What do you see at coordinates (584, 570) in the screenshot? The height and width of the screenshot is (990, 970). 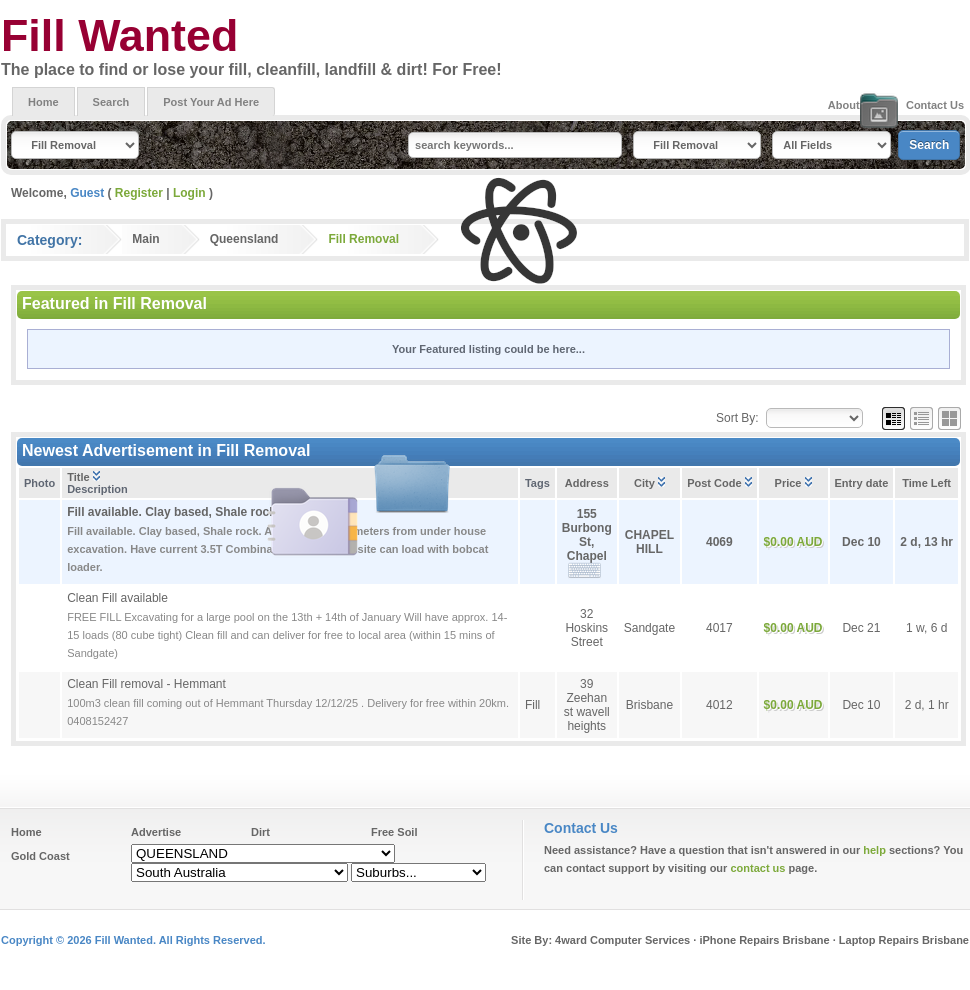 I see `indicates keyboard connected via bluetooth` at bounding box center [584, 570].